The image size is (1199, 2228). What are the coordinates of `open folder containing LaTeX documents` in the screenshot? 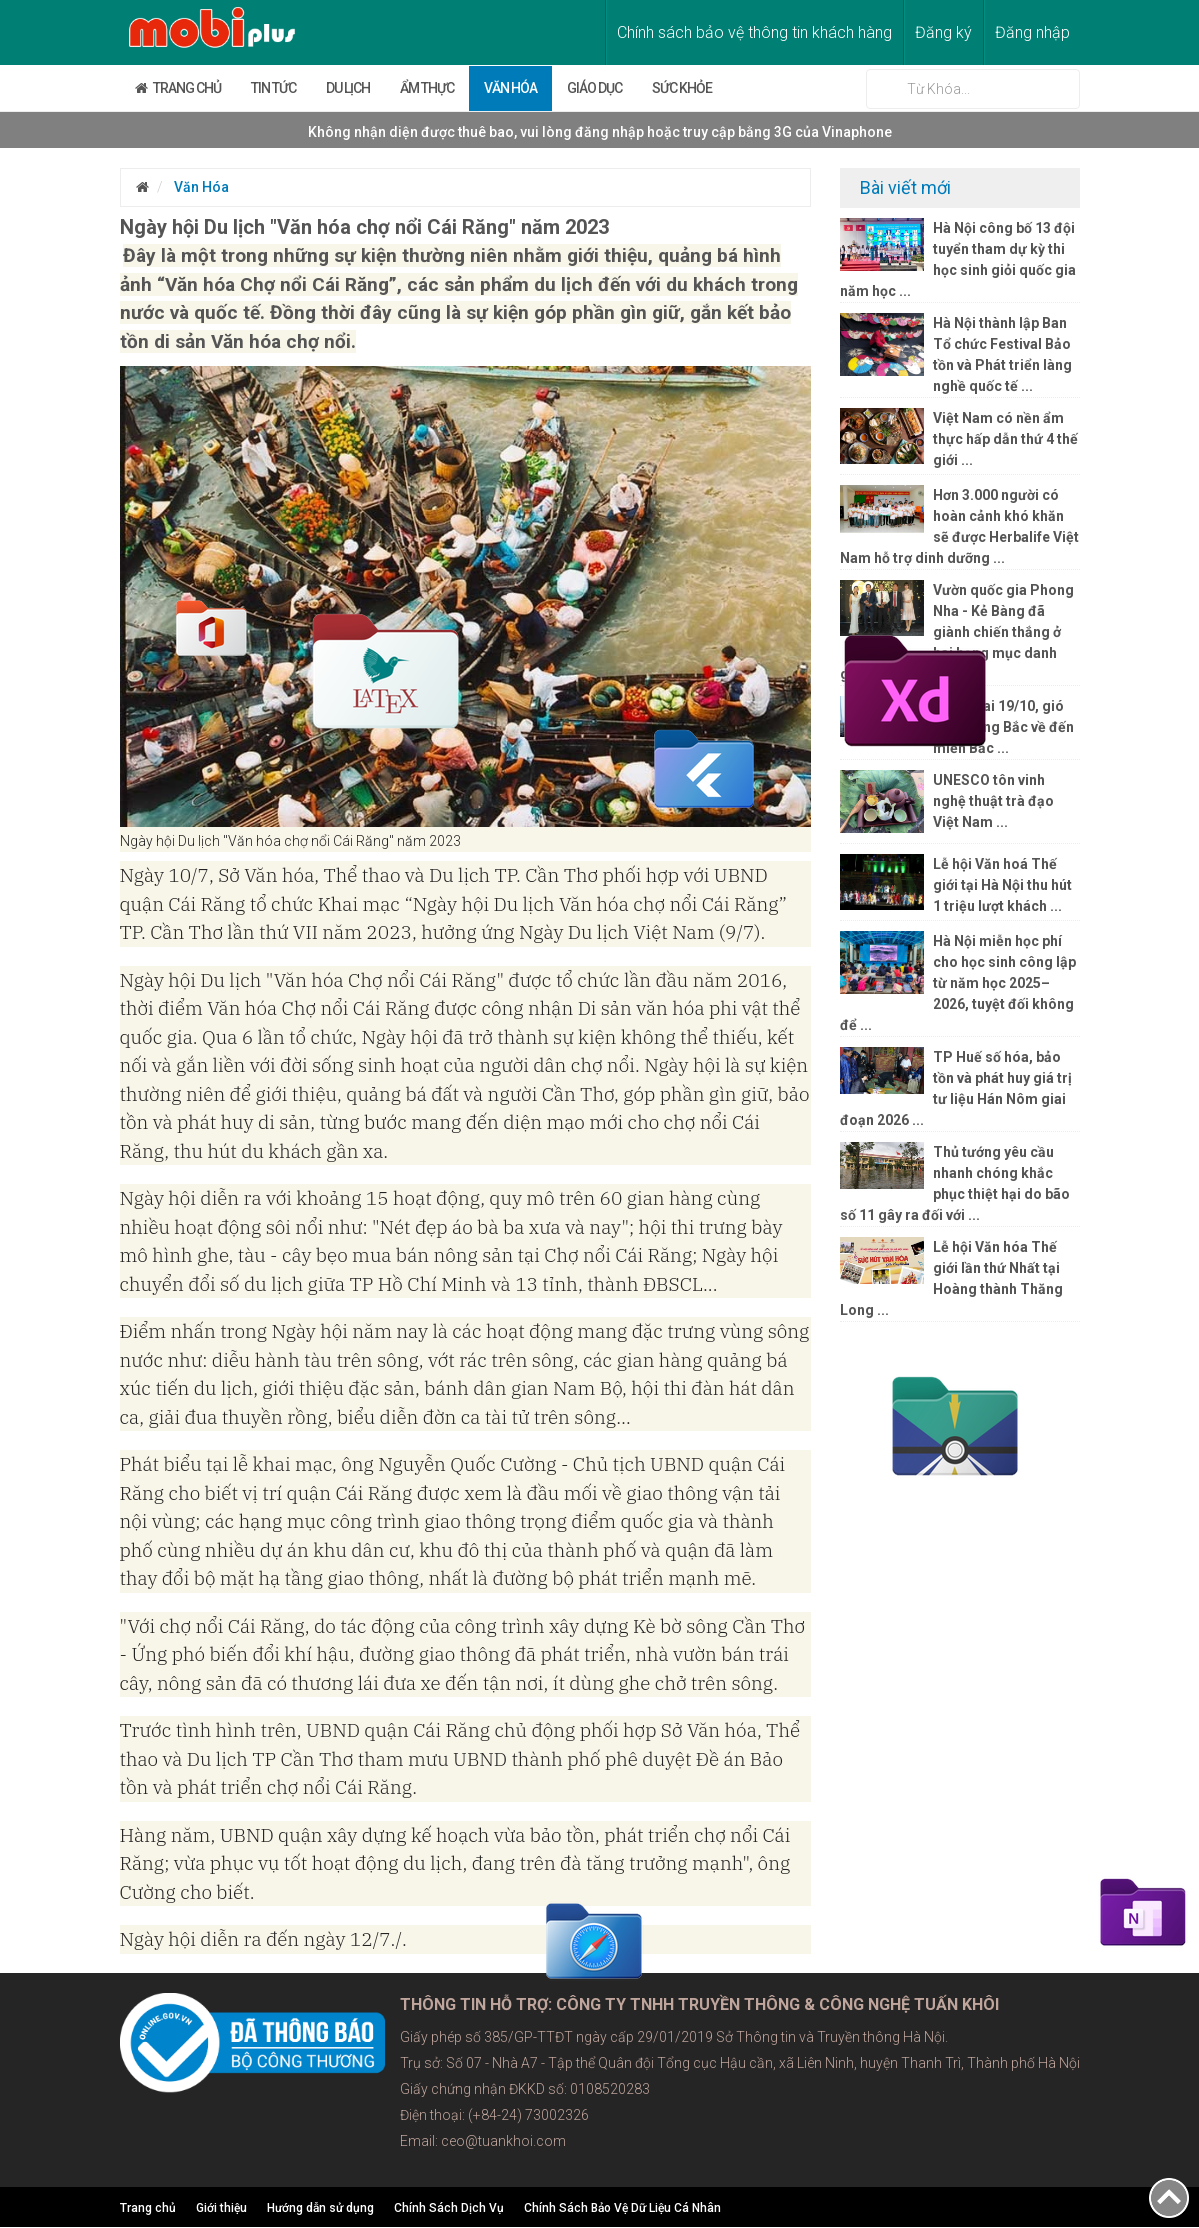 It's located at (385, 675).